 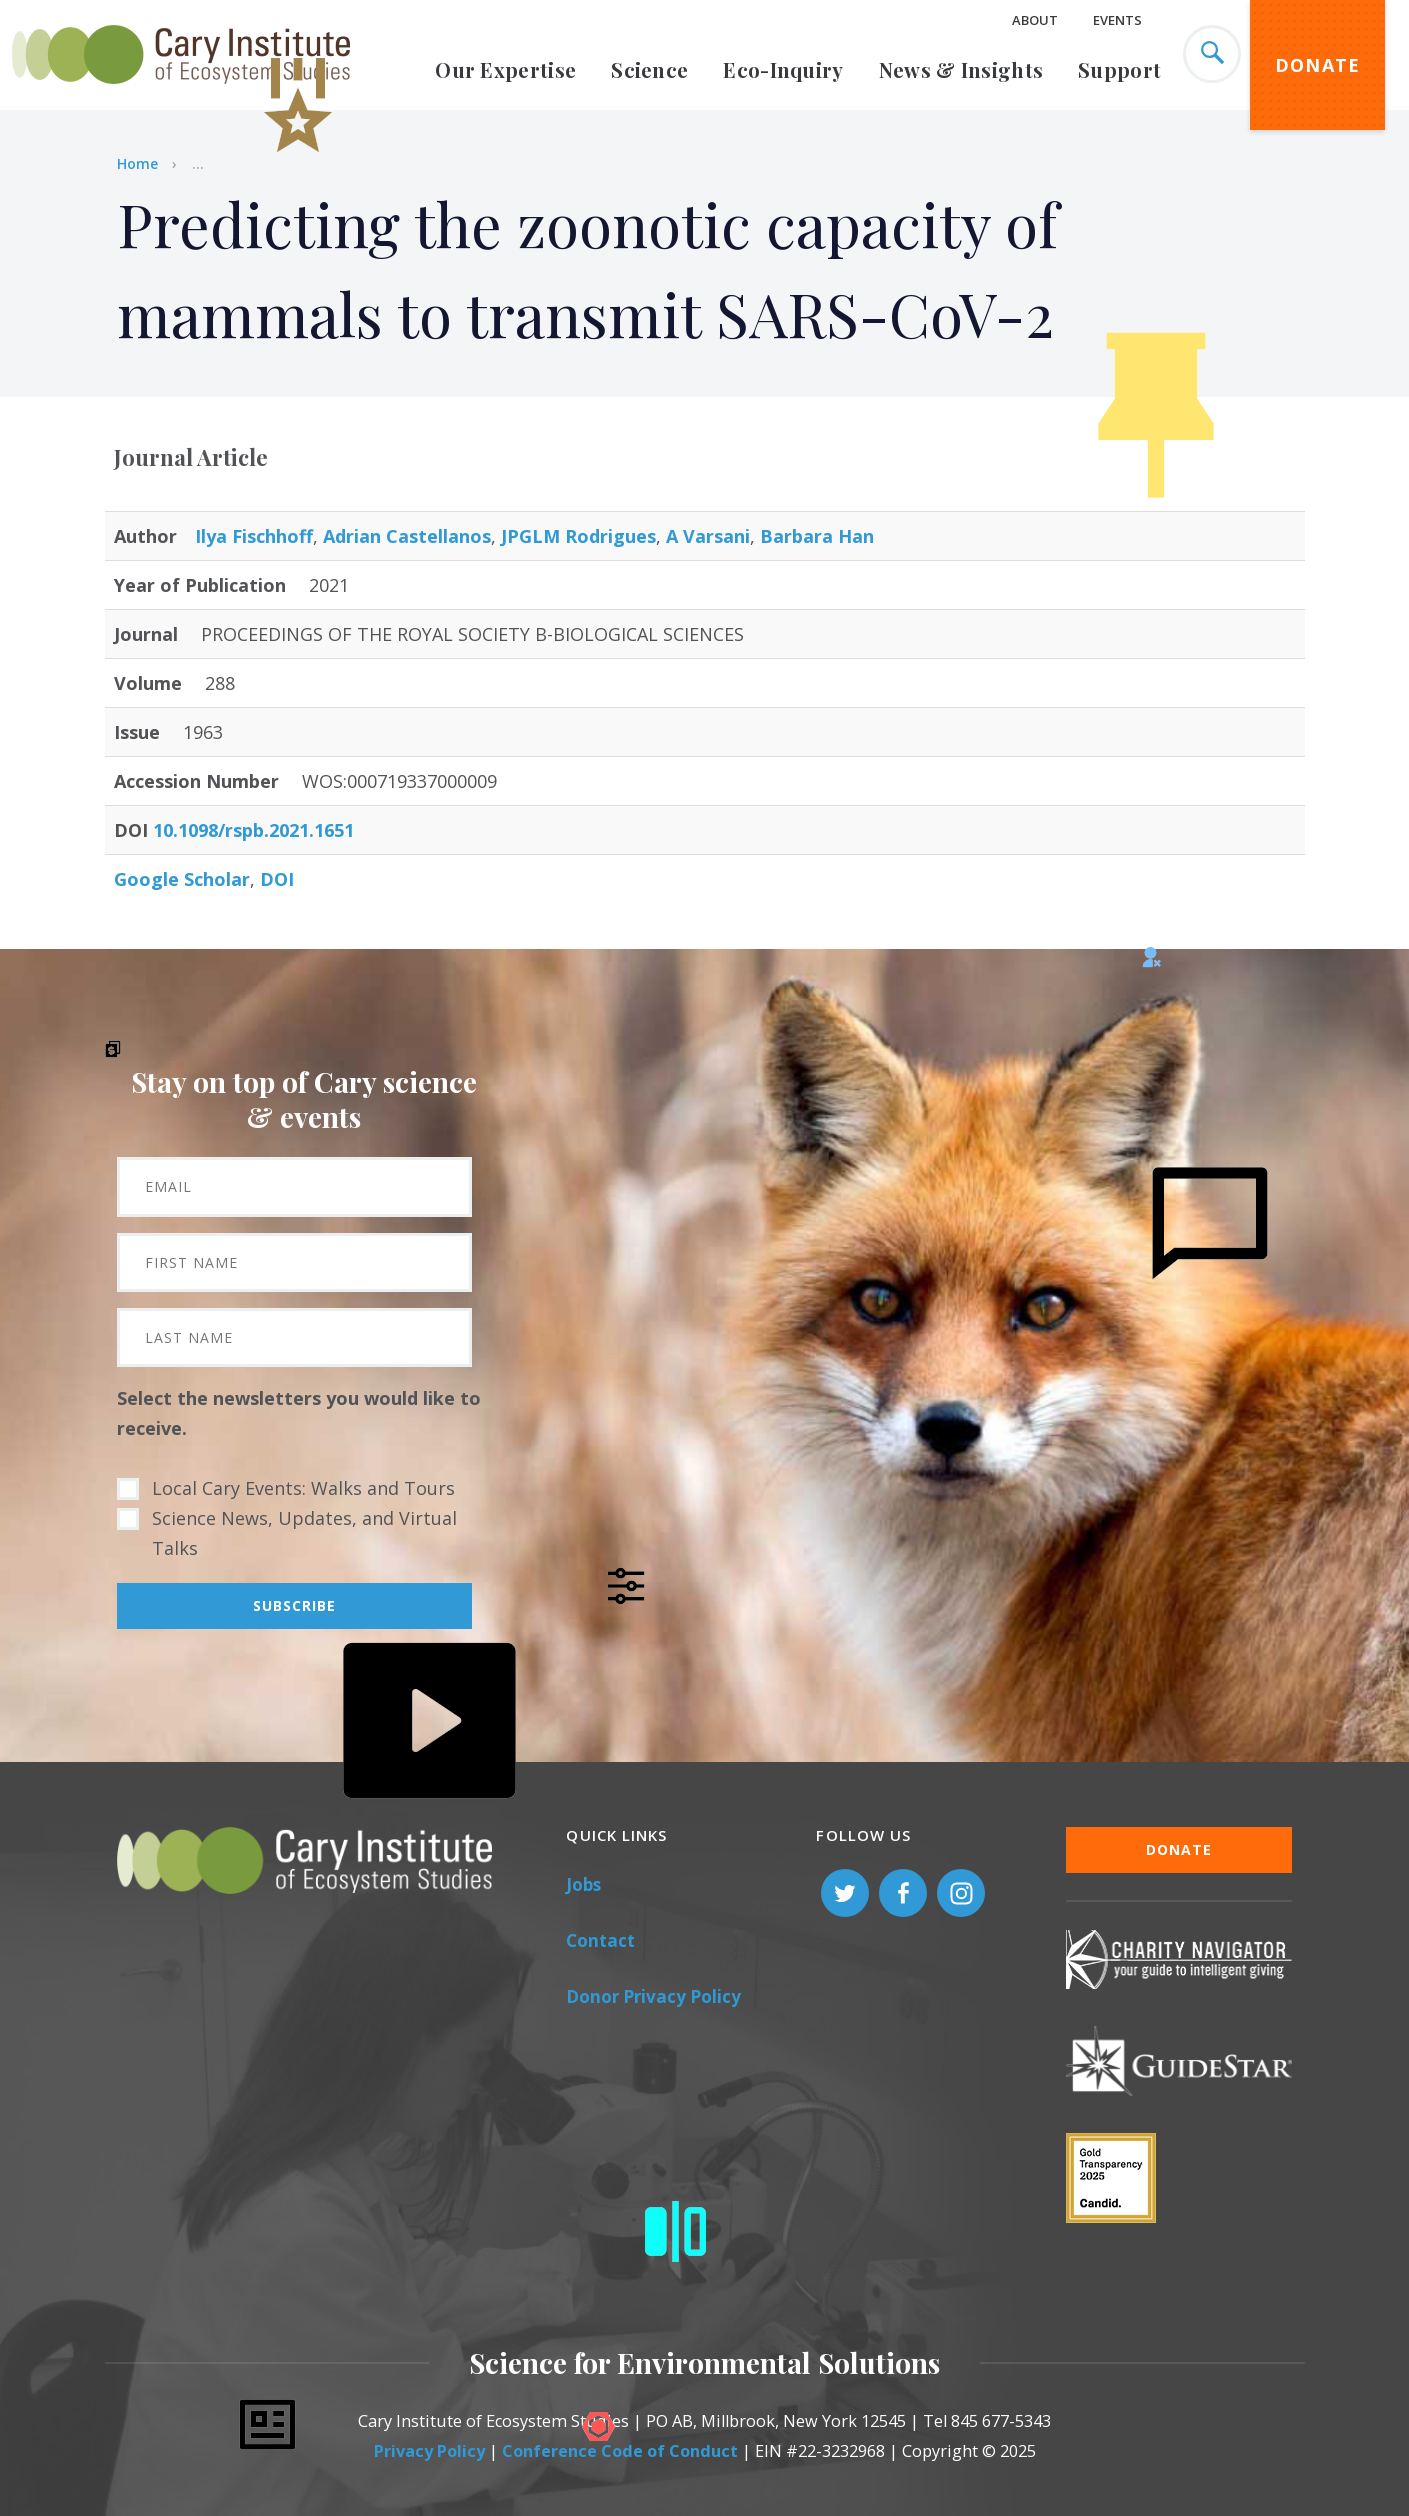 I want to click on open chat or messaging, so click(x=1210, y=1219).